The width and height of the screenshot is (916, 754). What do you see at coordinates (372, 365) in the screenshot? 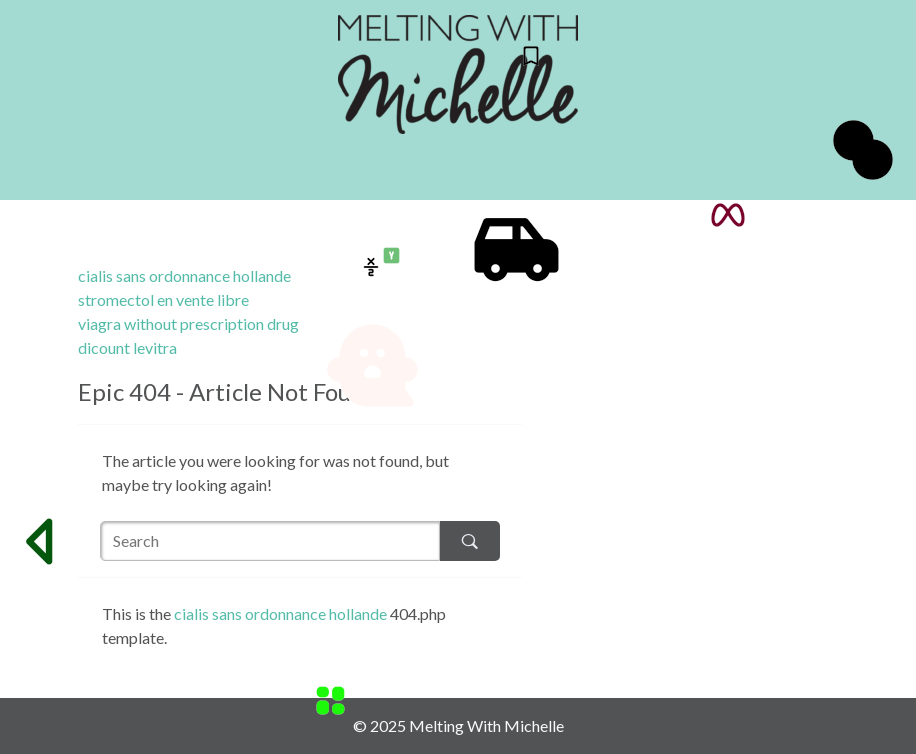
I see `toggle ghost mode or invisible status` at bounding box center [372, 365].